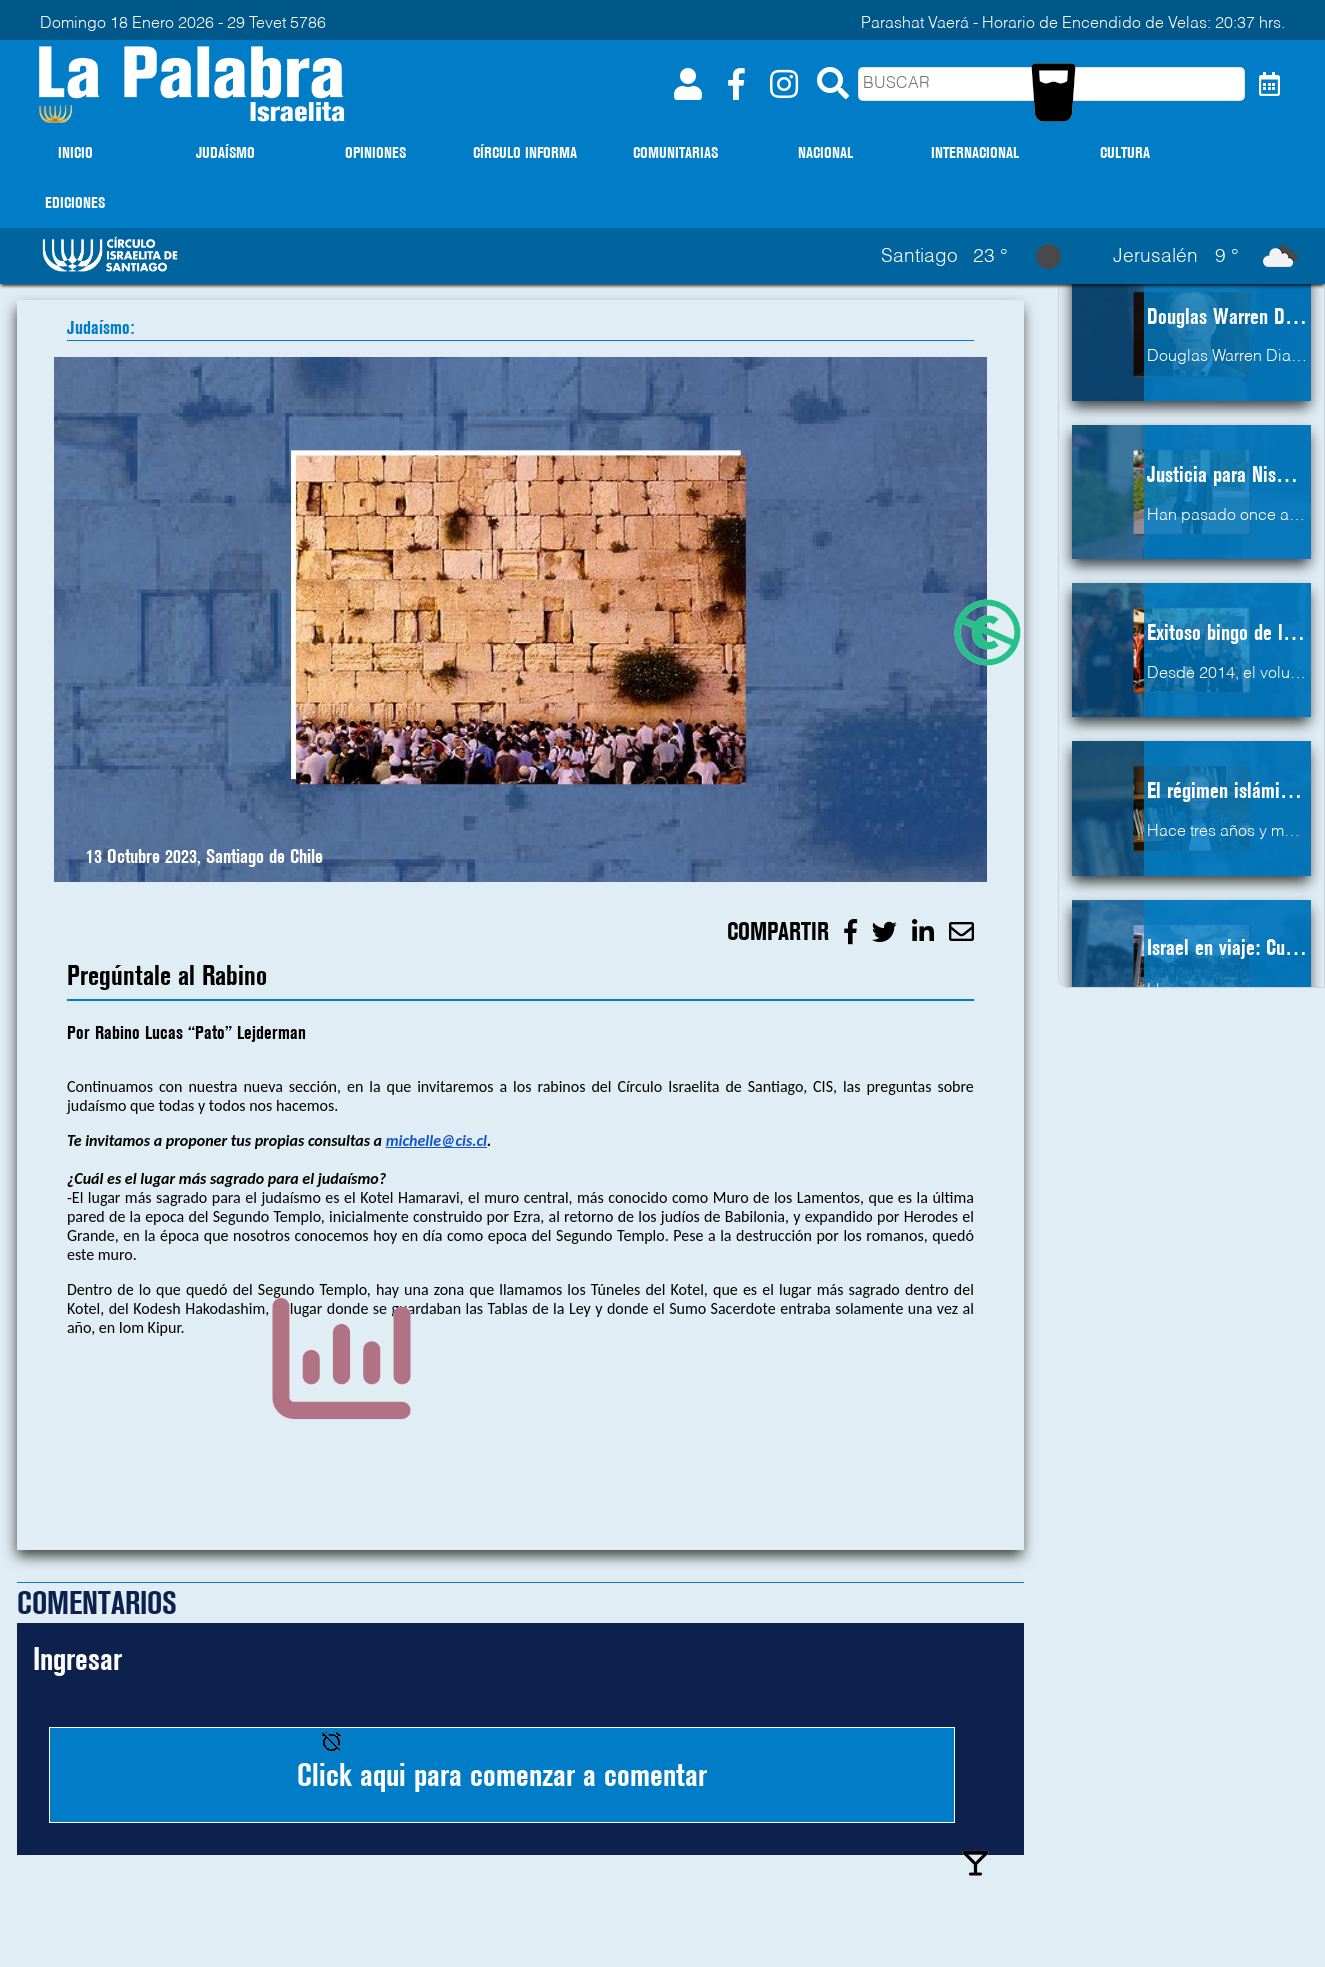  Describe the element at coordinates (1053, 92) in the screenshot. I see `track your water intake` at that location.